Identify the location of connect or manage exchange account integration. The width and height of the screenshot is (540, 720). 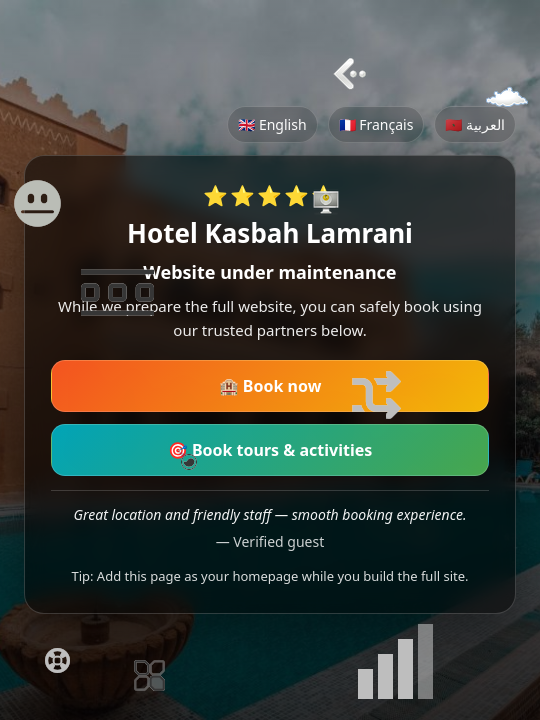
(149, 675).